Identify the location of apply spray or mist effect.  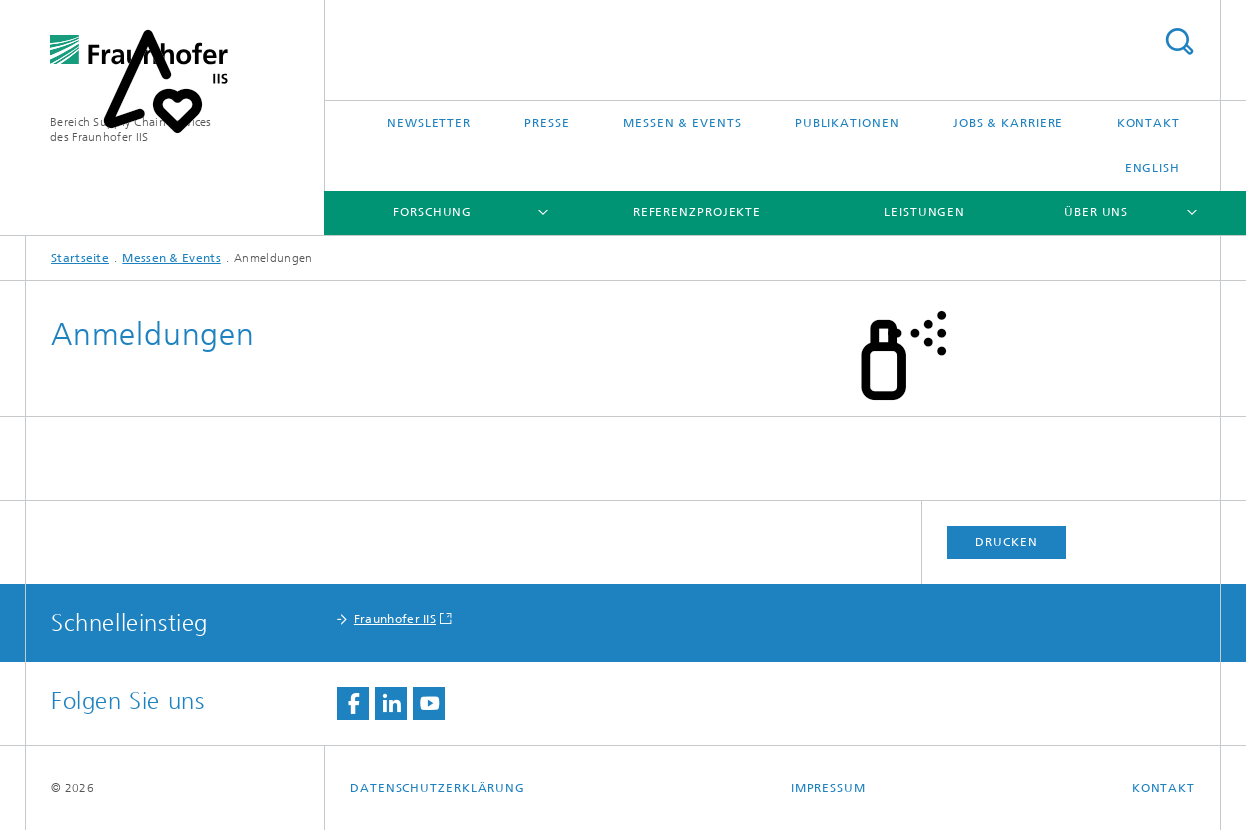
(901, 355).